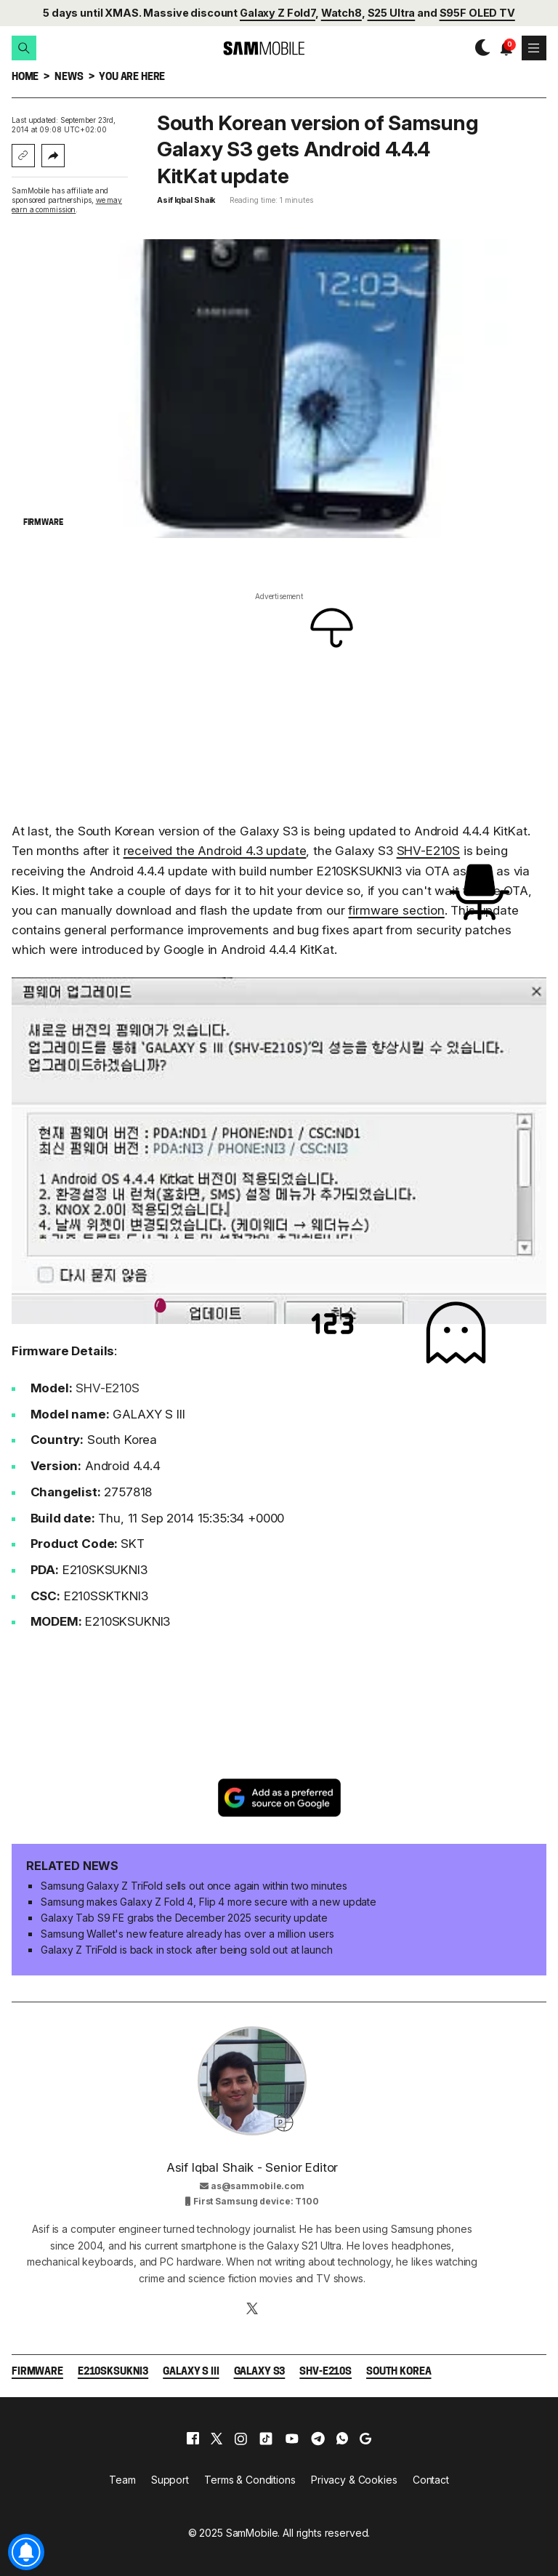 The height and width of the screenshot is (2576, 558). What do you see at coordinates (332, 1323) in the screenshot?
I see `switch to numeric input mode` at bounding box center [332, 1323].